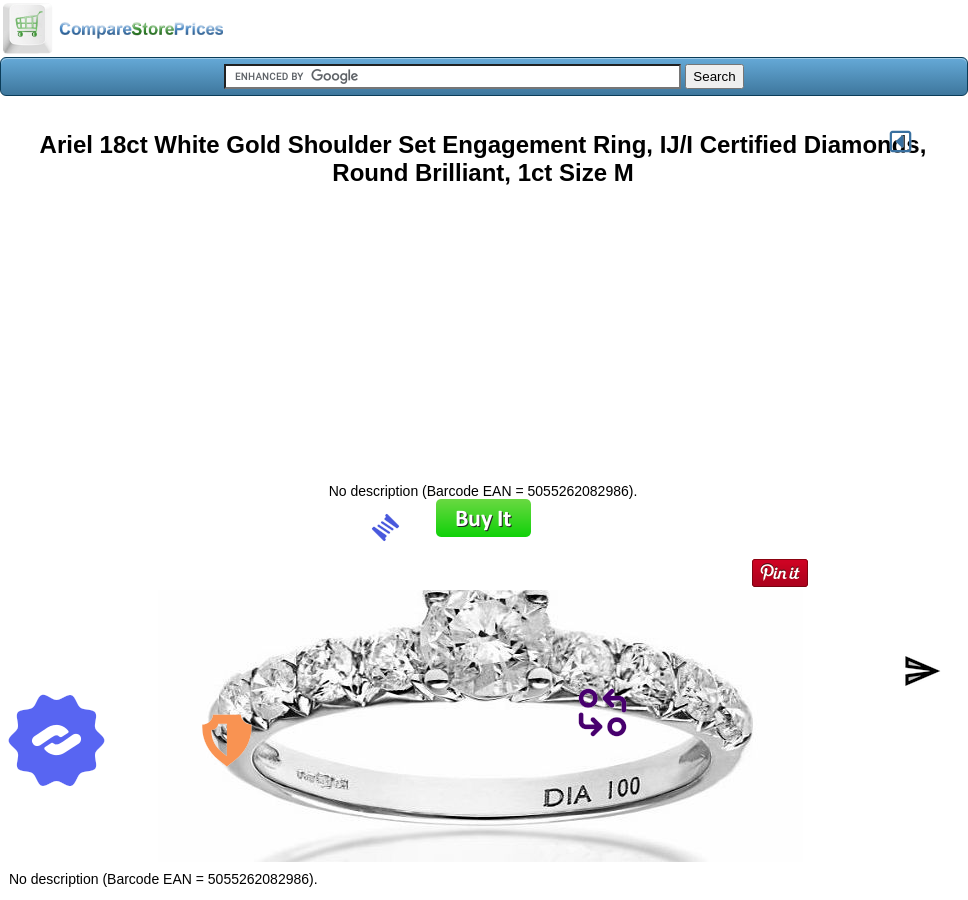 This screenshot has height=900, width=968. I want to click on open or view a thread, so click(385, 527).